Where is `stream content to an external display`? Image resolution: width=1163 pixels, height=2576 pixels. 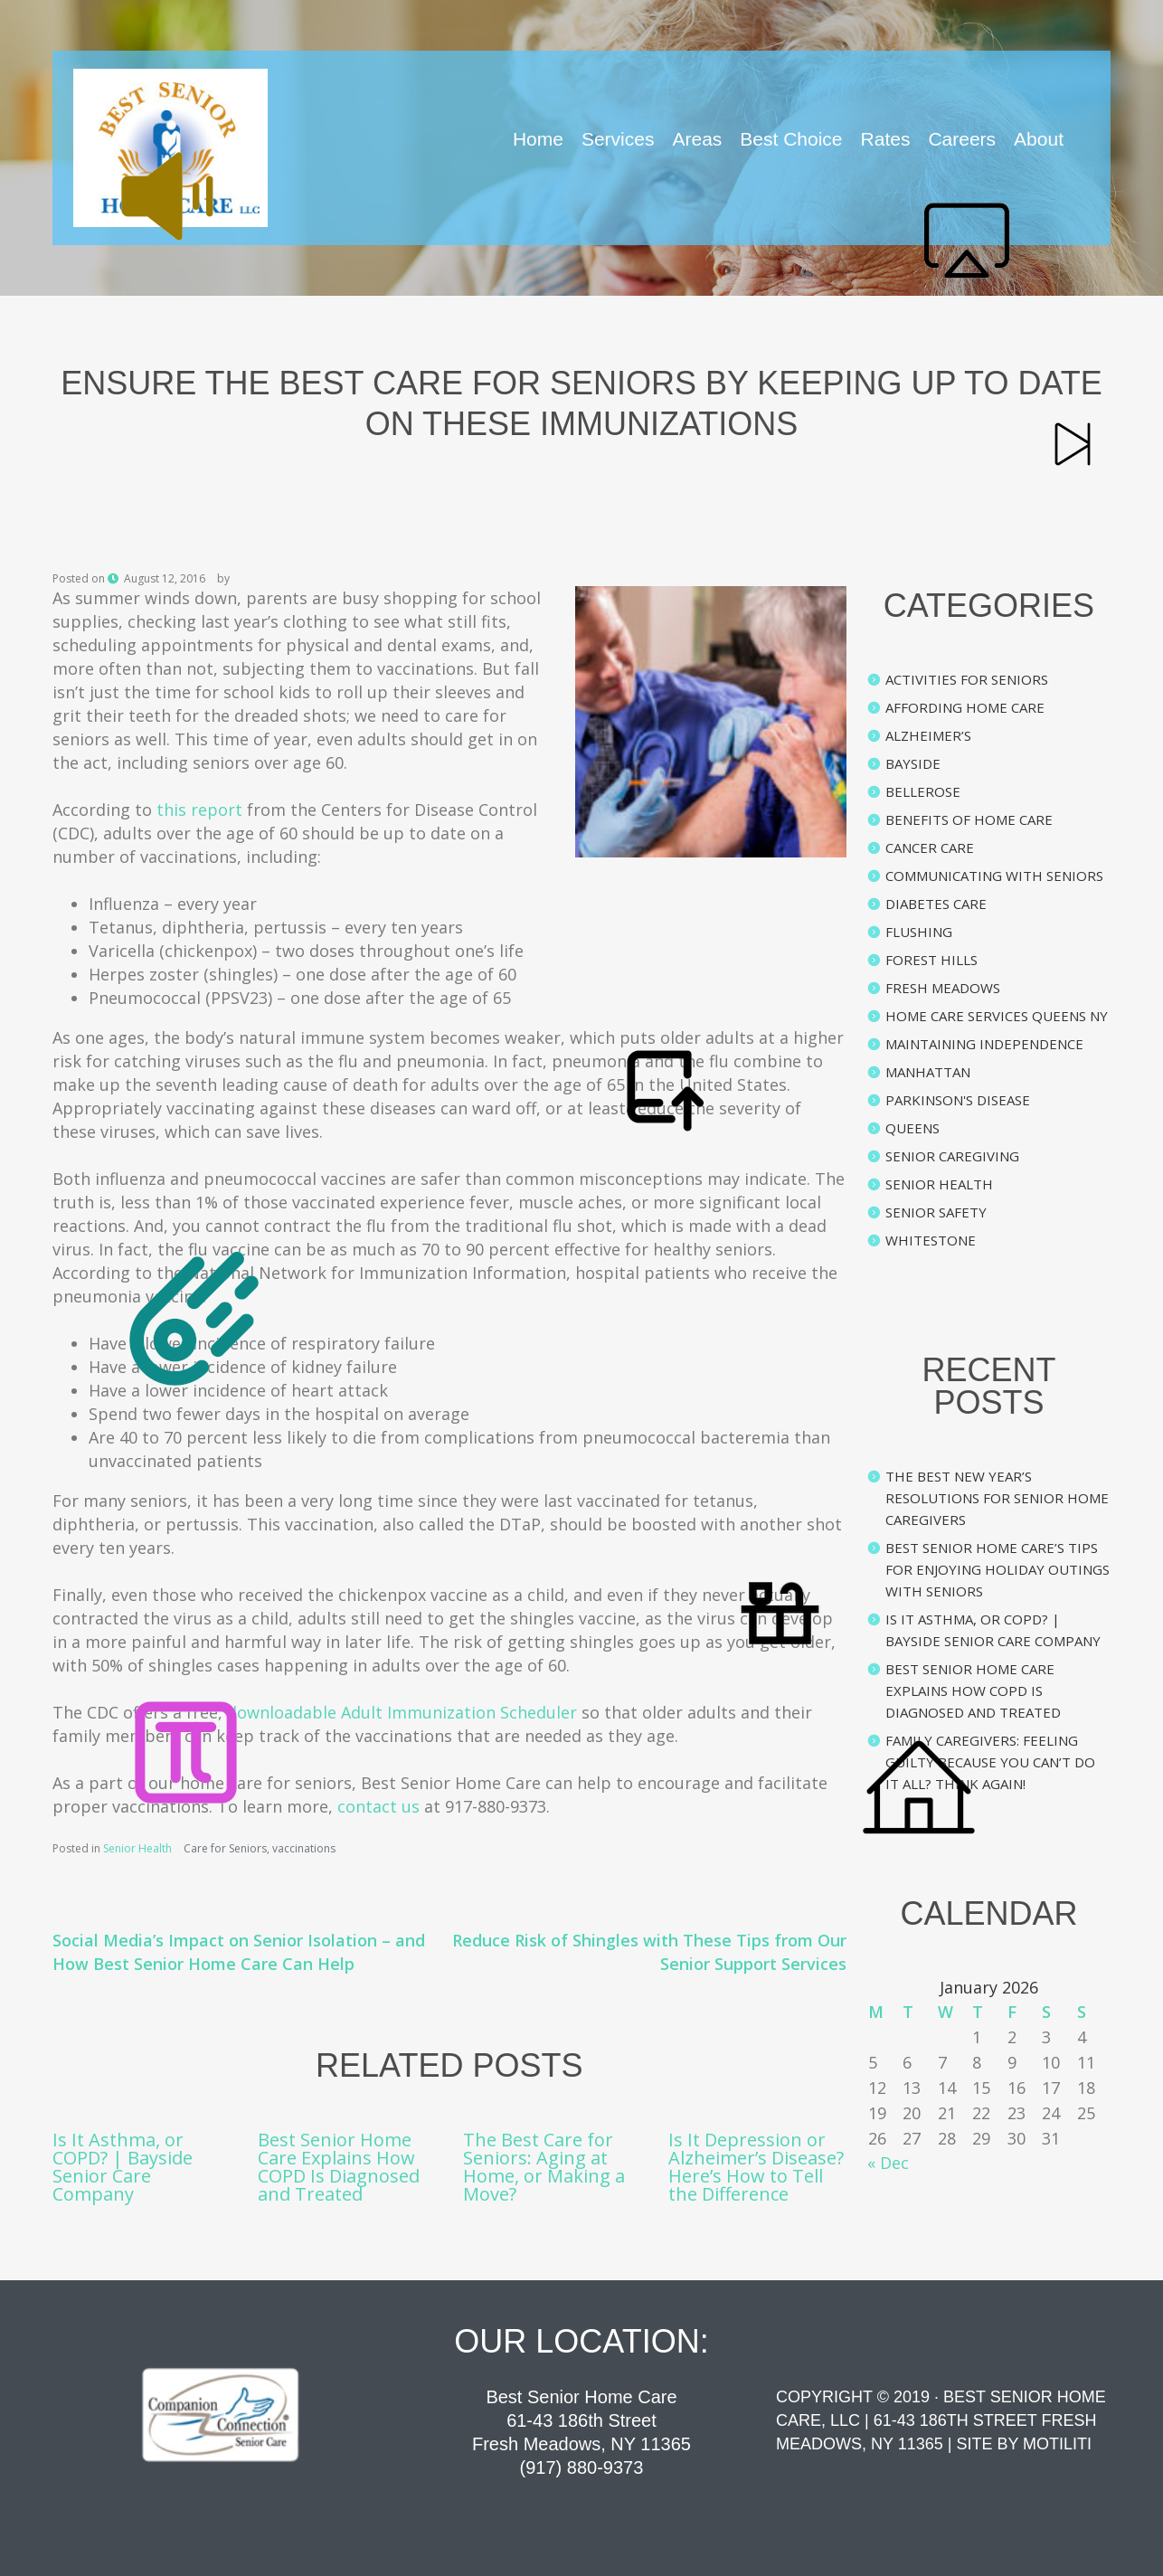
stream content to an external display is located at coordinates (967, 239).